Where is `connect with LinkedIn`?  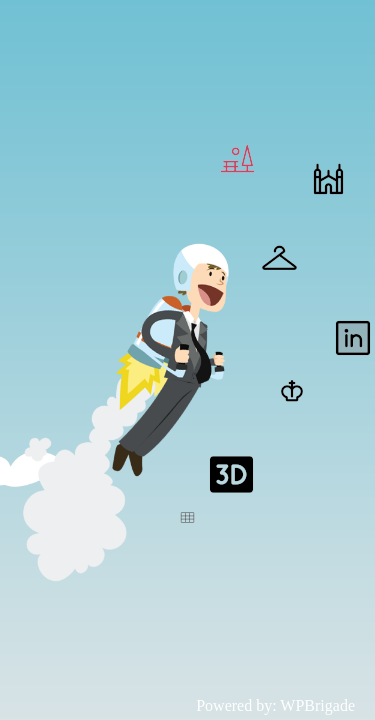 connect with LinkedIn is located at coordinates (353, 338).